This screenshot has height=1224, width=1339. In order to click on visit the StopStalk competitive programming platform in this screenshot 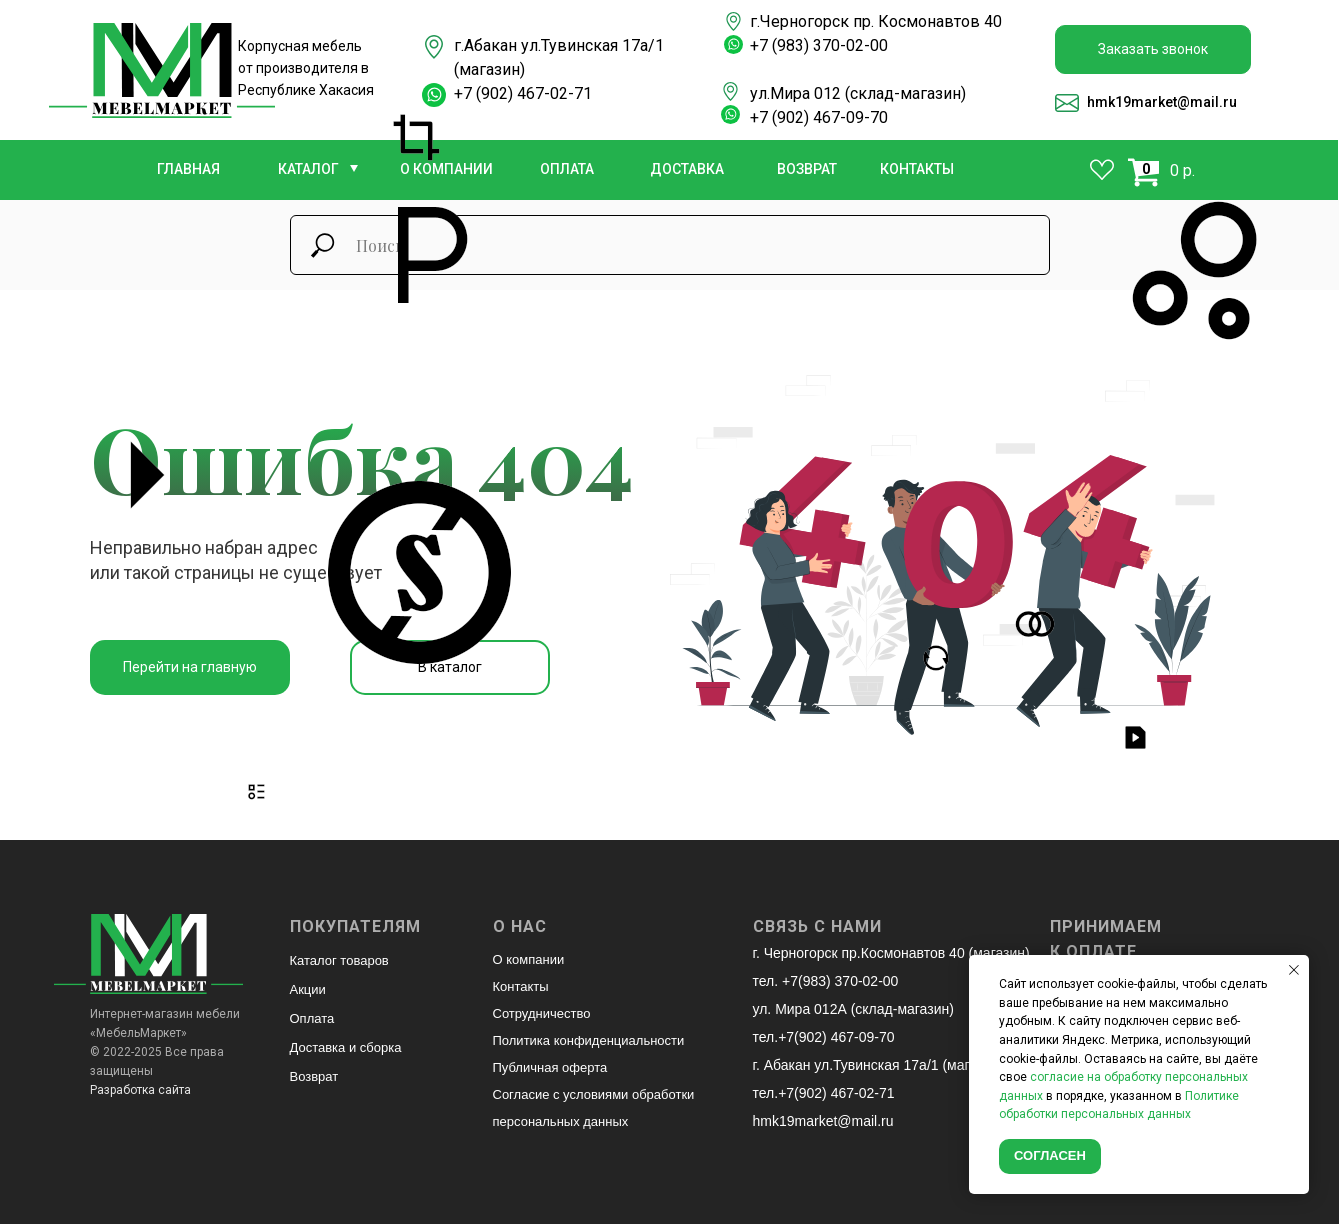, I will do `click(419, 572)`.